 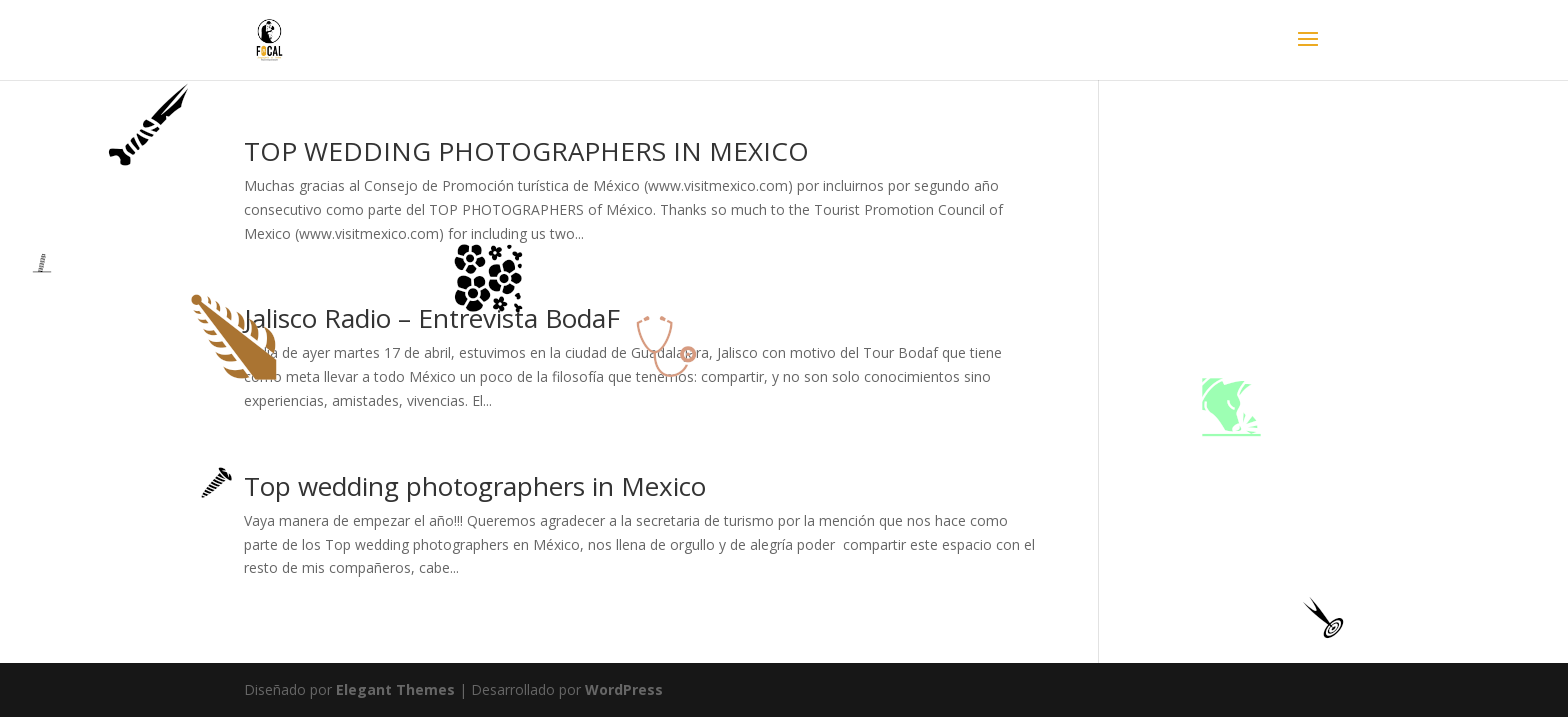 I want to click on search or track feature using scent detection, so click(x=1231, y=407).